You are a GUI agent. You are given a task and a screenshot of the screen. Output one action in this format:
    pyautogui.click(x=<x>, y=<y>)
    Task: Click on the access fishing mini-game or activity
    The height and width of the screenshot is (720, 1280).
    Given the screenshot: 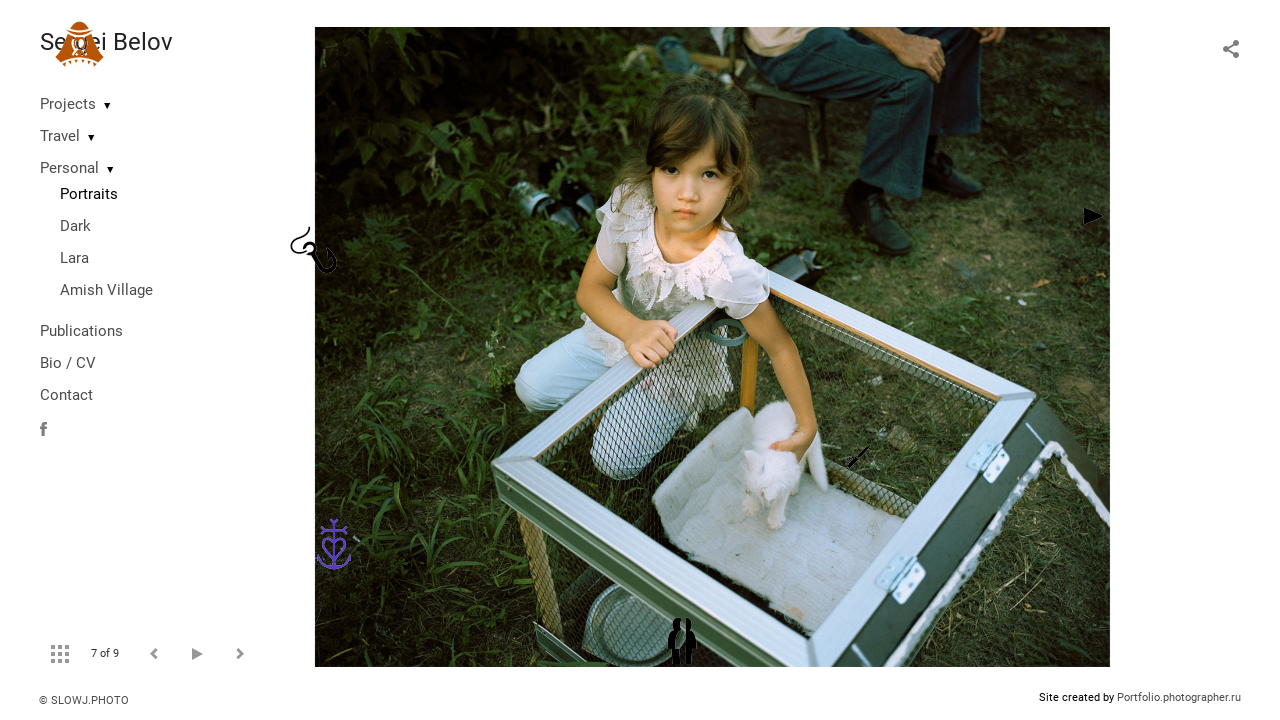 What is the action you would take?
    pyautogui.click(x=314, y=250)
    